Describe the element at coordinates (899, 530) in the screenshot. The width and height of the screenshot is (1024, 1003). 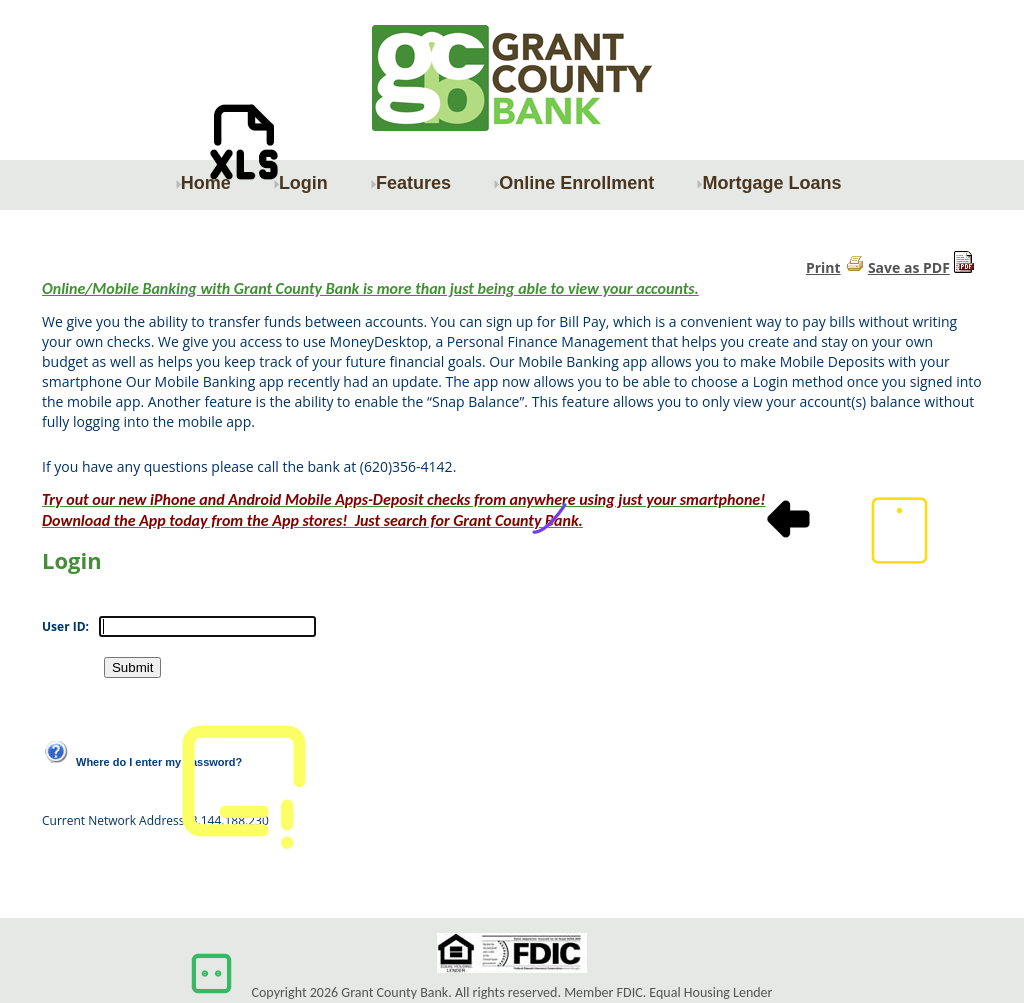
I see `access tablet camera settings` at that location.